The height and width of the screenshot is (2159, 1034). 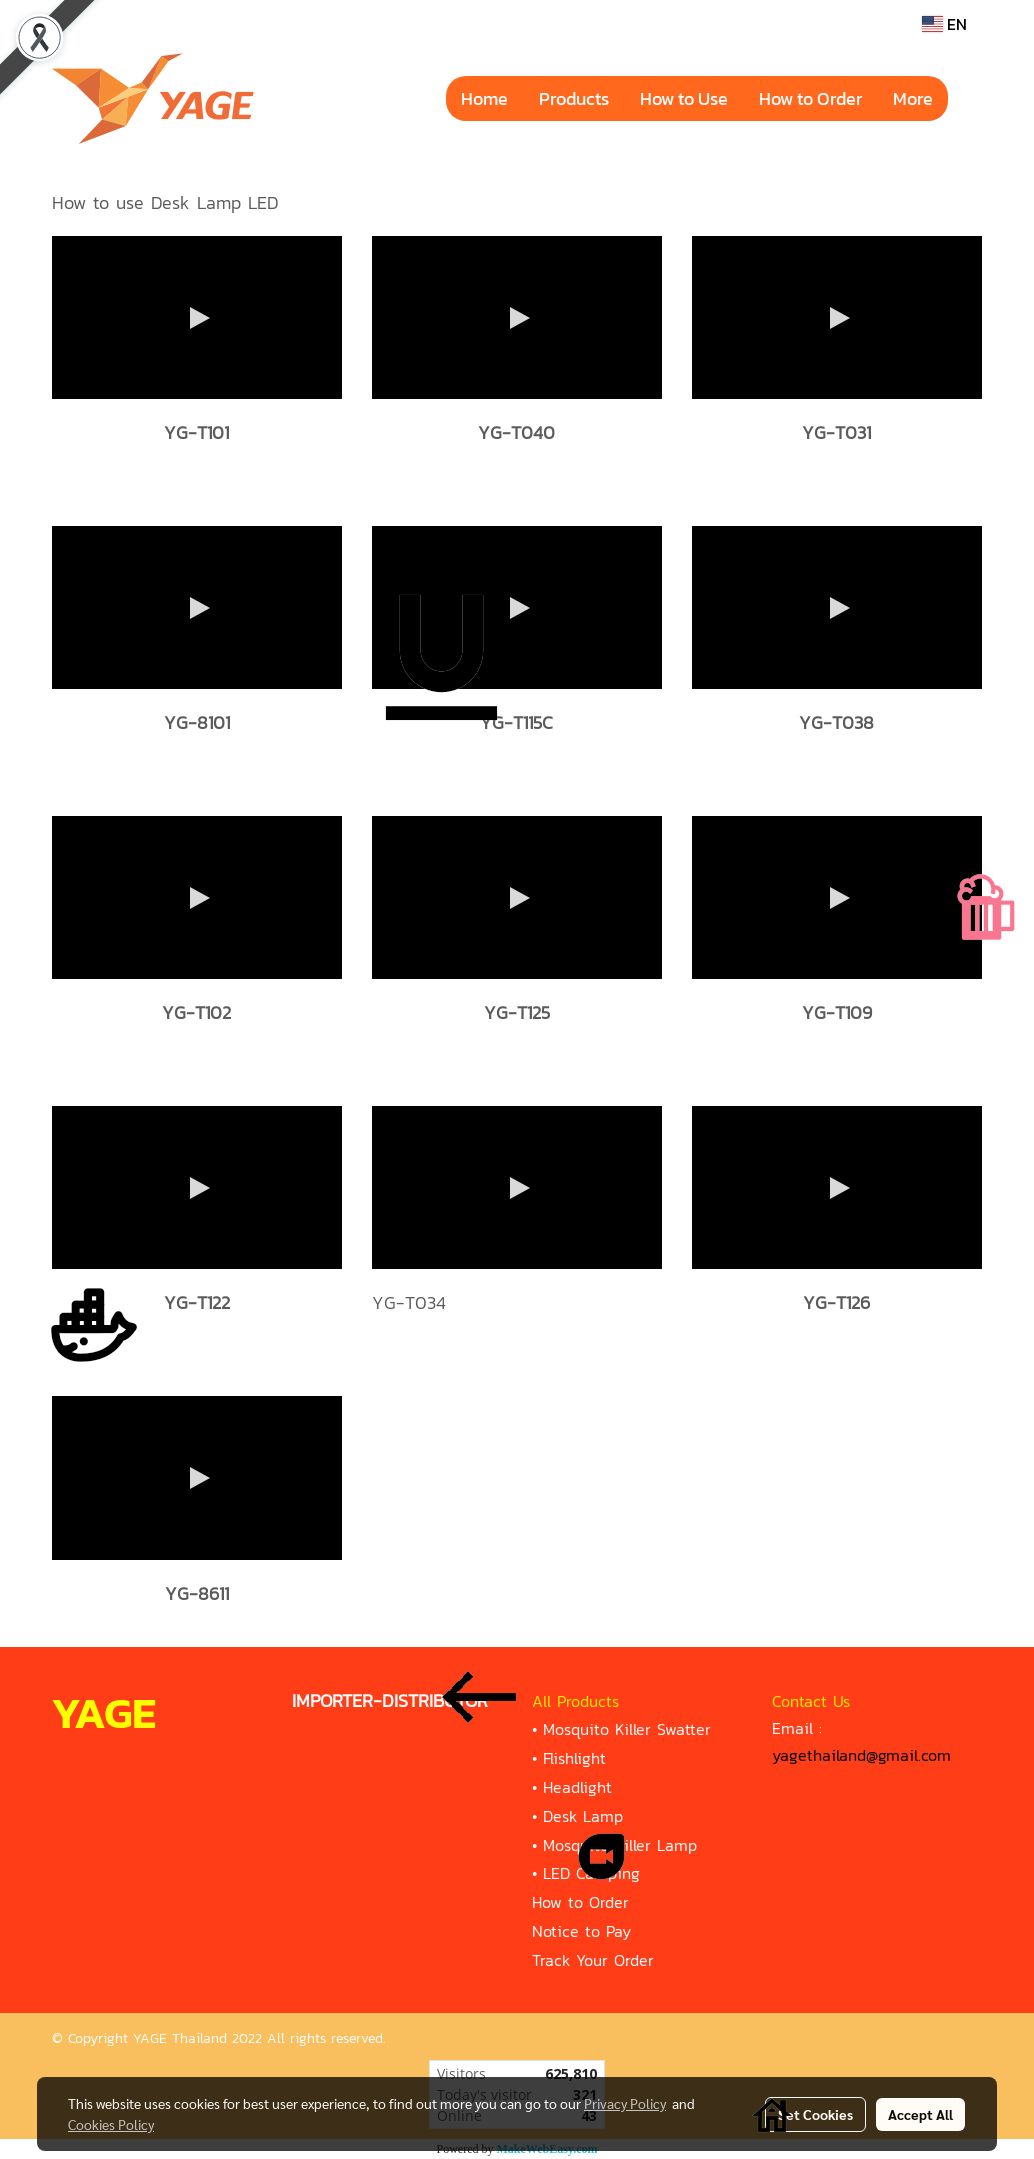 What do you see at coordinates (479, 1697) in the screenshot?
I see `navigate back or return to previous screen` at bounding box center [479, 1697].